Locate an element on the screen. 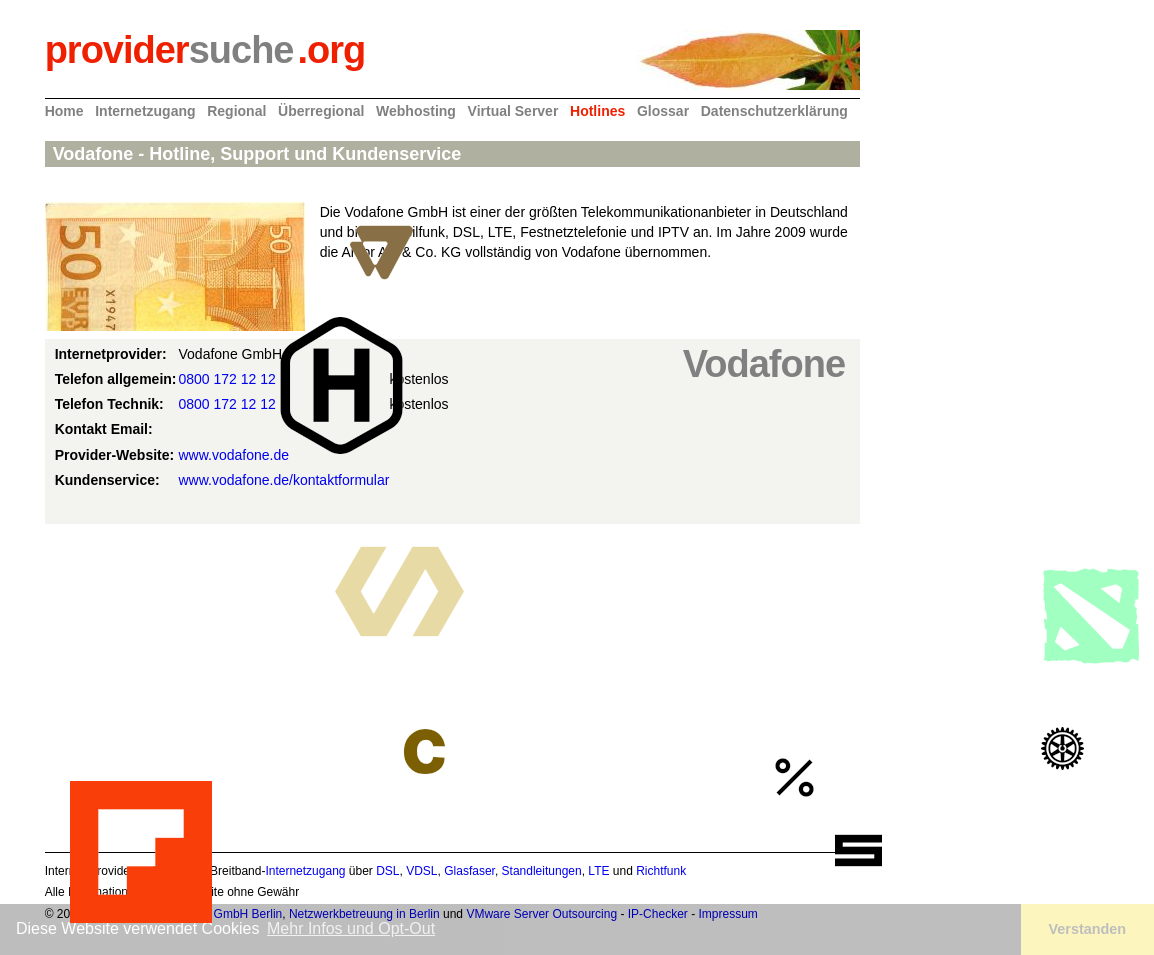 This screenshot has height=955, width=1154. Rotary International organization logo is located at coordinates (1062, 748).